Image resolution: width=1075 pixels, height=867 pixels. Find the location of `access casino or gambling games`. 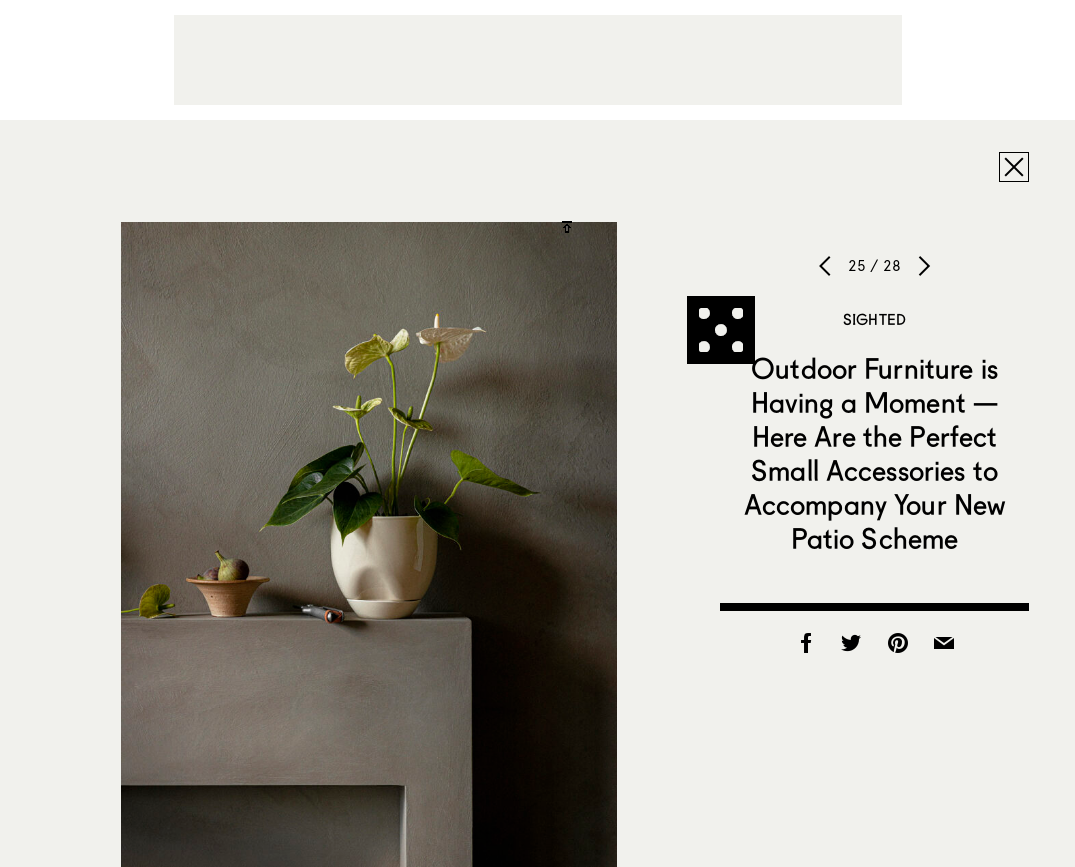

access casino or gambling games is located at coordinates (721, 330).